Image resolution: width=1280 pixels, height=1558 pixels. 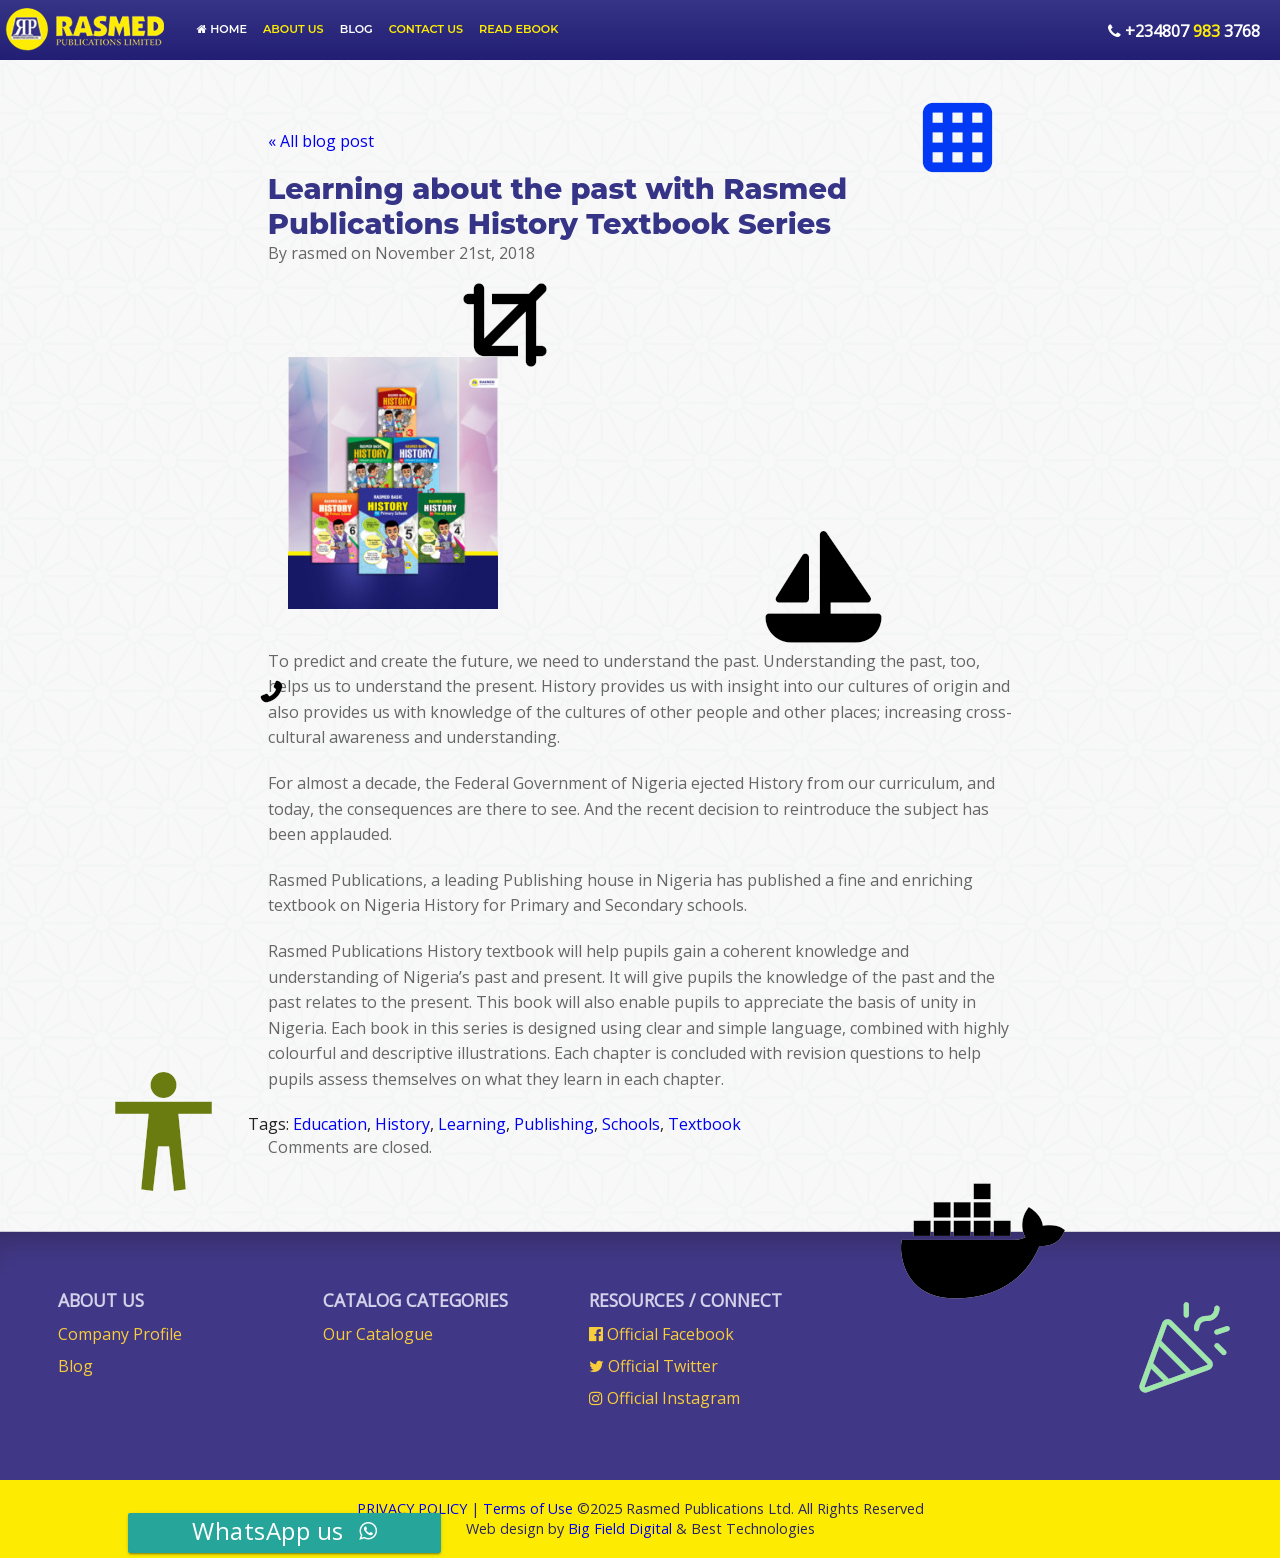 What do you see at coordinates (957, 137) in the screenshot?
I see `view data in grid or table format` at bounding box center [957, 137].